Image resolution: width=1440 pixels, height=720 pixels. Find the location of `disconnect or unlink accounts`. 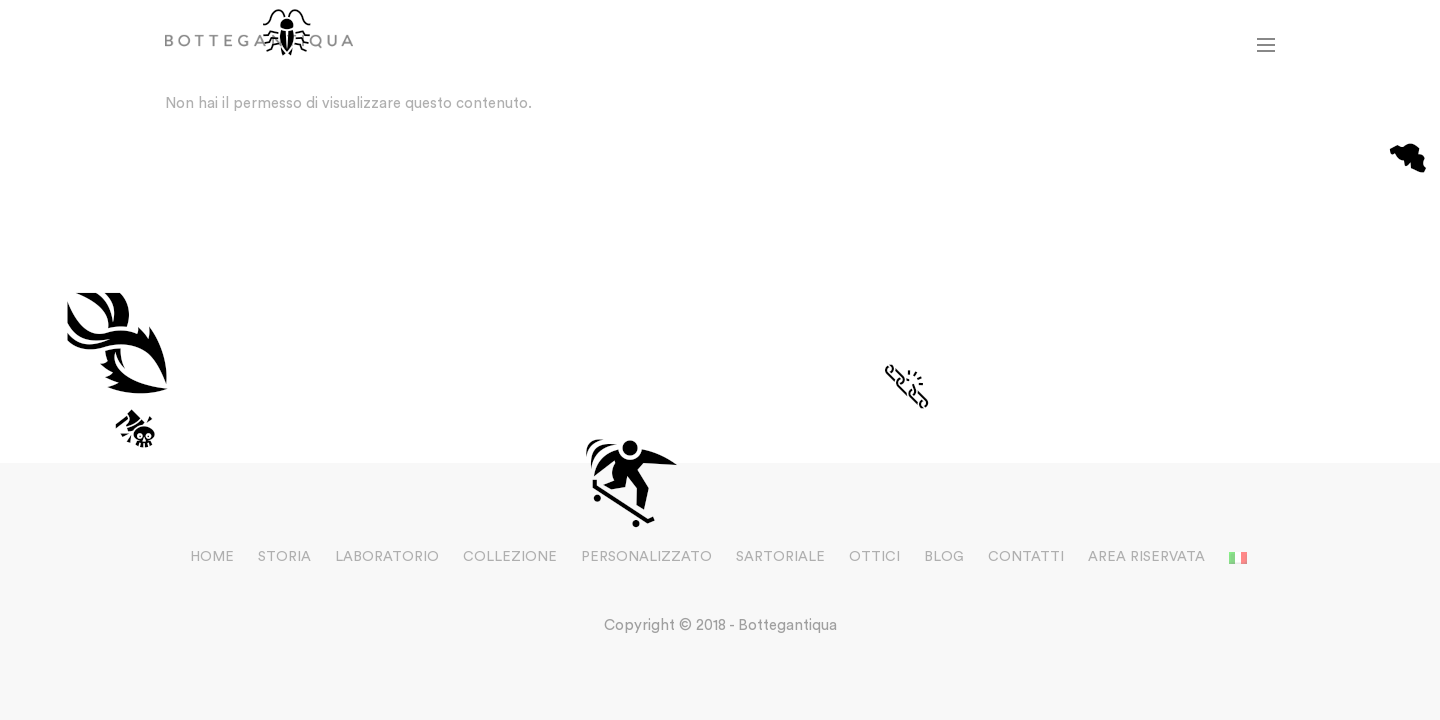

disconnect or unlink accounts is located at coordinates (906, 386).